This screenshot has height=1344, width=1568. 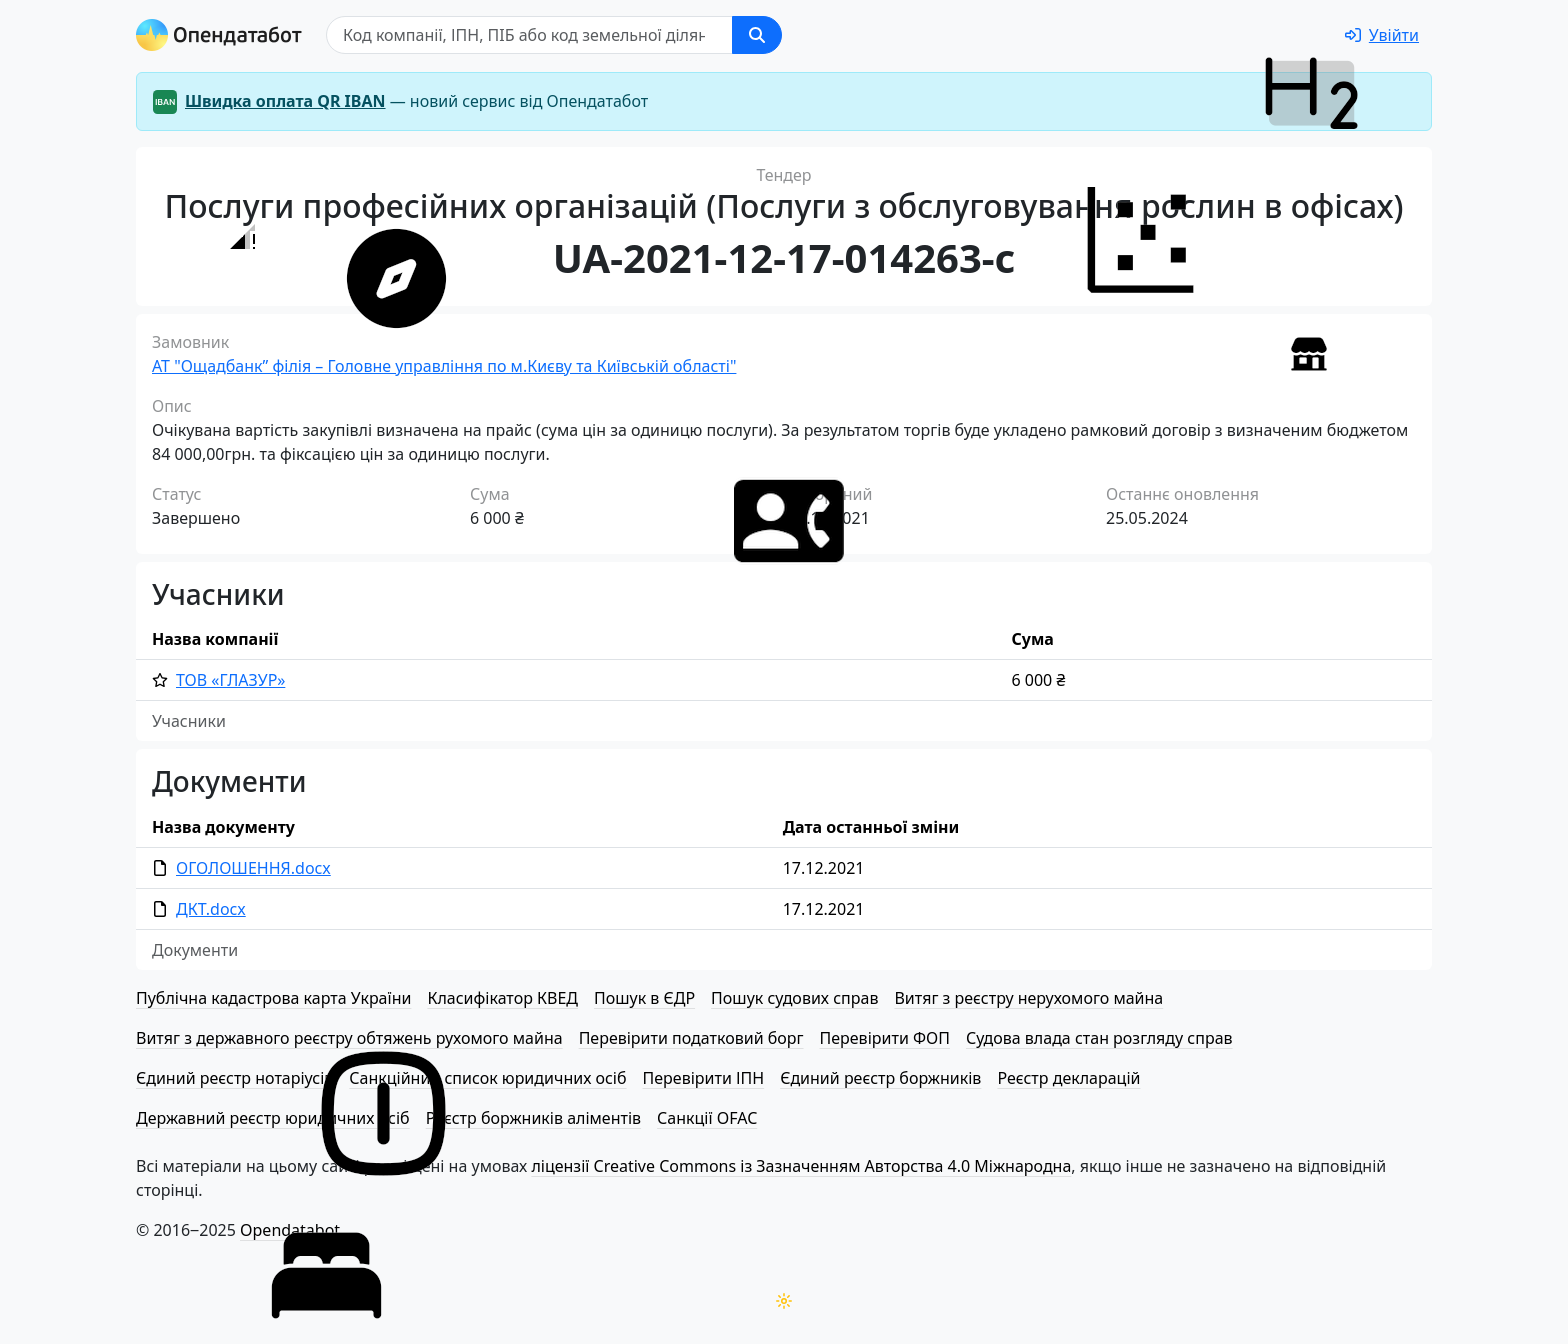 What do you see at coordinates (383, 1113) in the screenshot?
I see `view more information or details` at bounding box center [383, 1113].